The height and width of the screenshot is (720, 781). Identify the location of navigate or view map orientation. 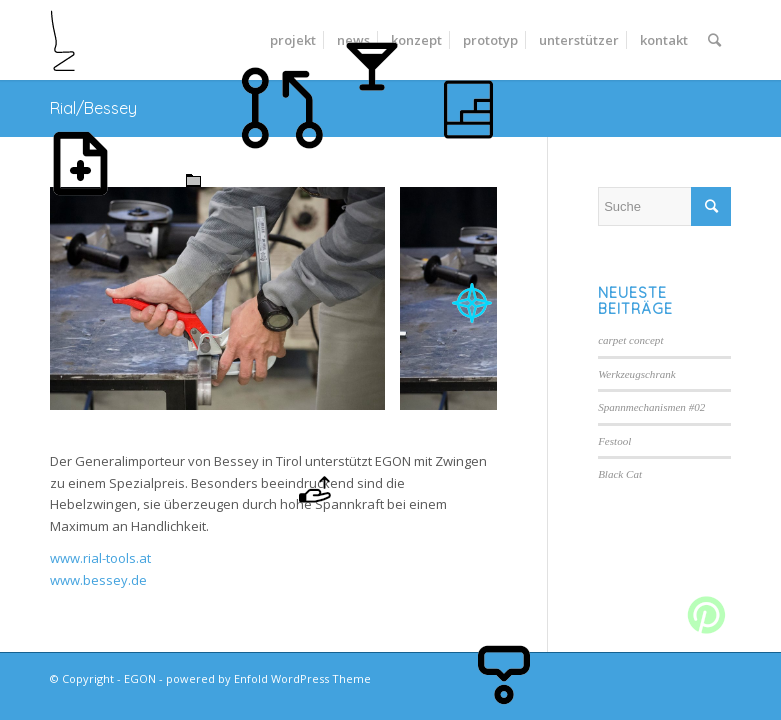
(472, 303).